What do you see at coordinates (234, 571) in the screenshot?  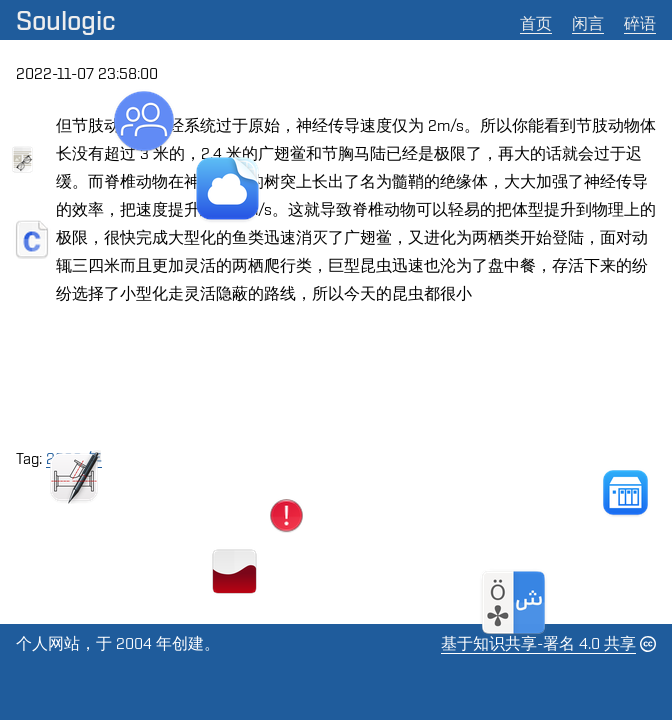 I see `open wine application for running windows programs` at bounding box center [234, 571].